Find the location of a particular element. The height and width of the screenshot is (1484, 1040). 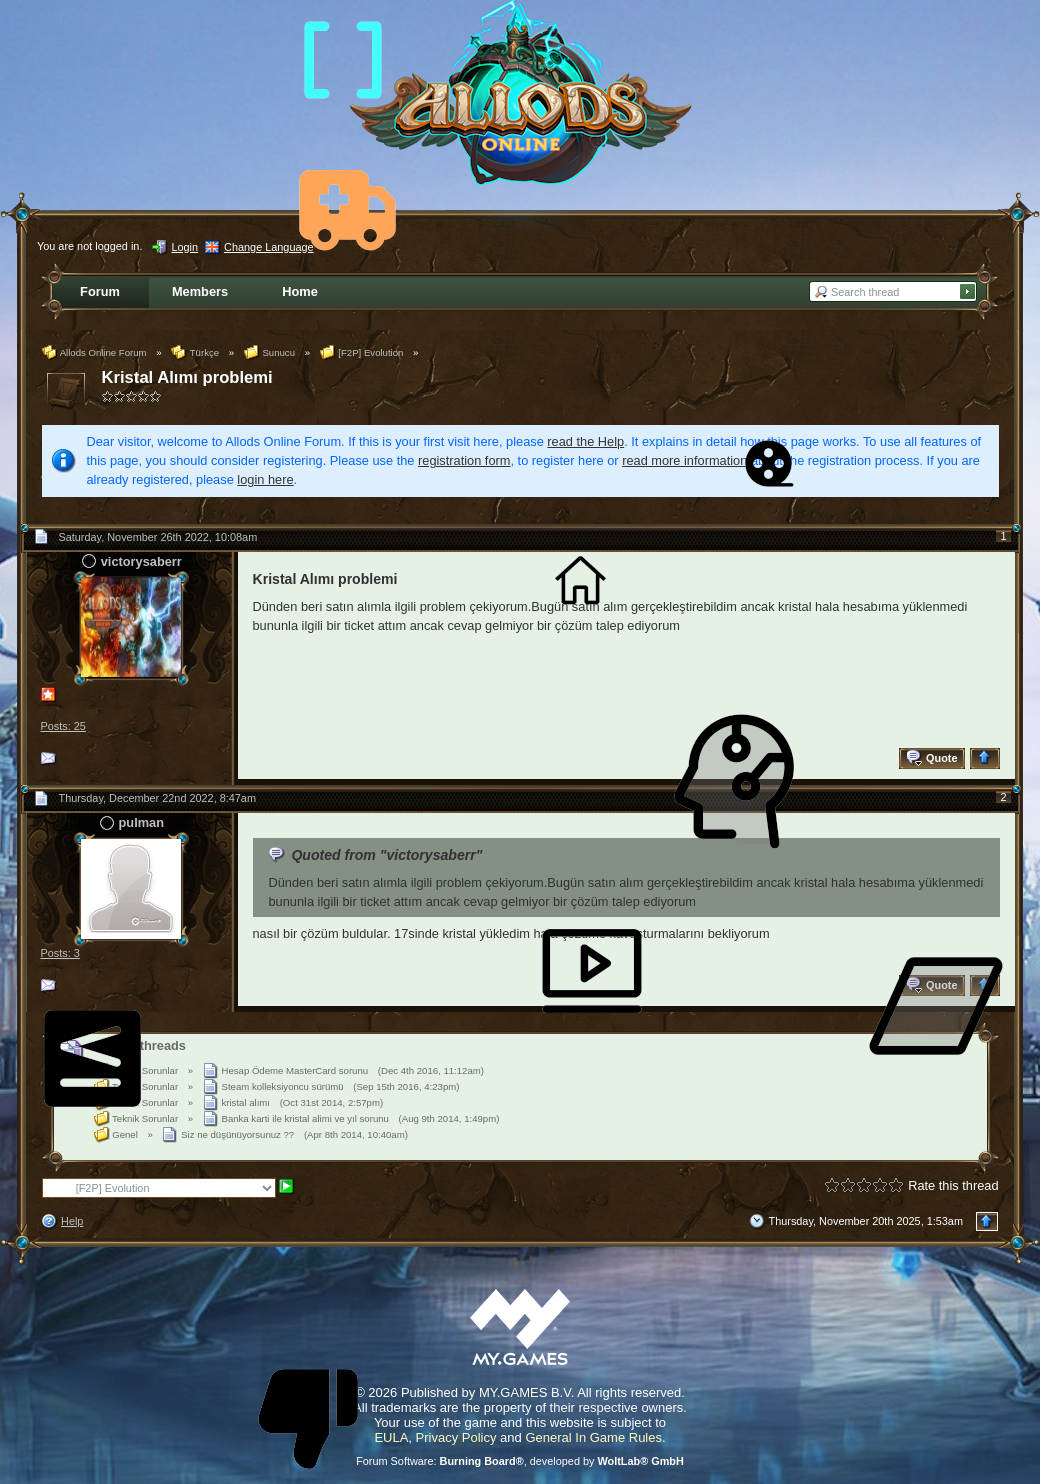

access video or movie content is located at coordinates (768, 463).